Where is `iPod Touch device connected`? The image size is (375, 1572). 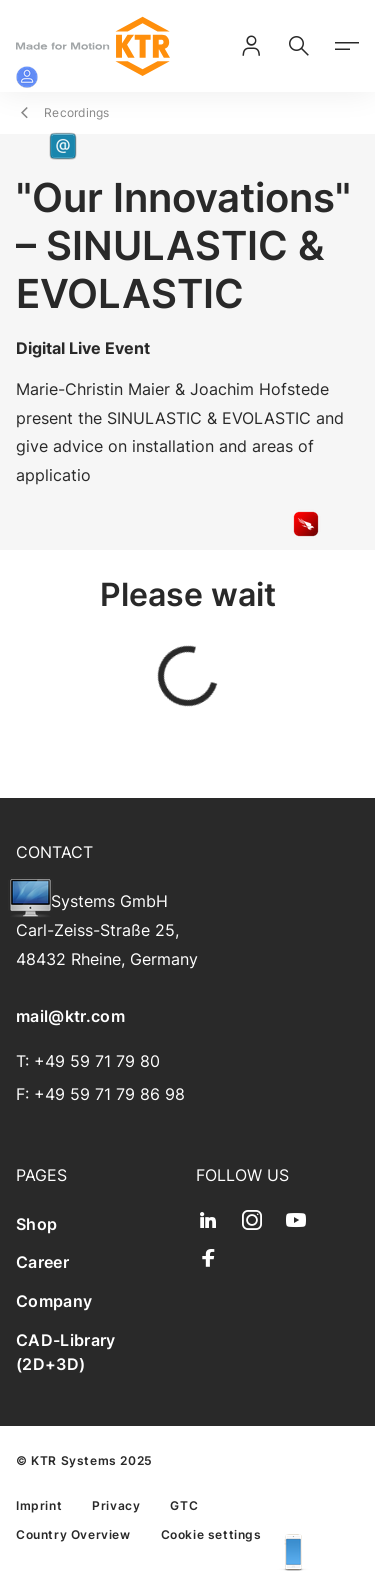 iPod Touch device connected is located at coordinates (293, 1552).